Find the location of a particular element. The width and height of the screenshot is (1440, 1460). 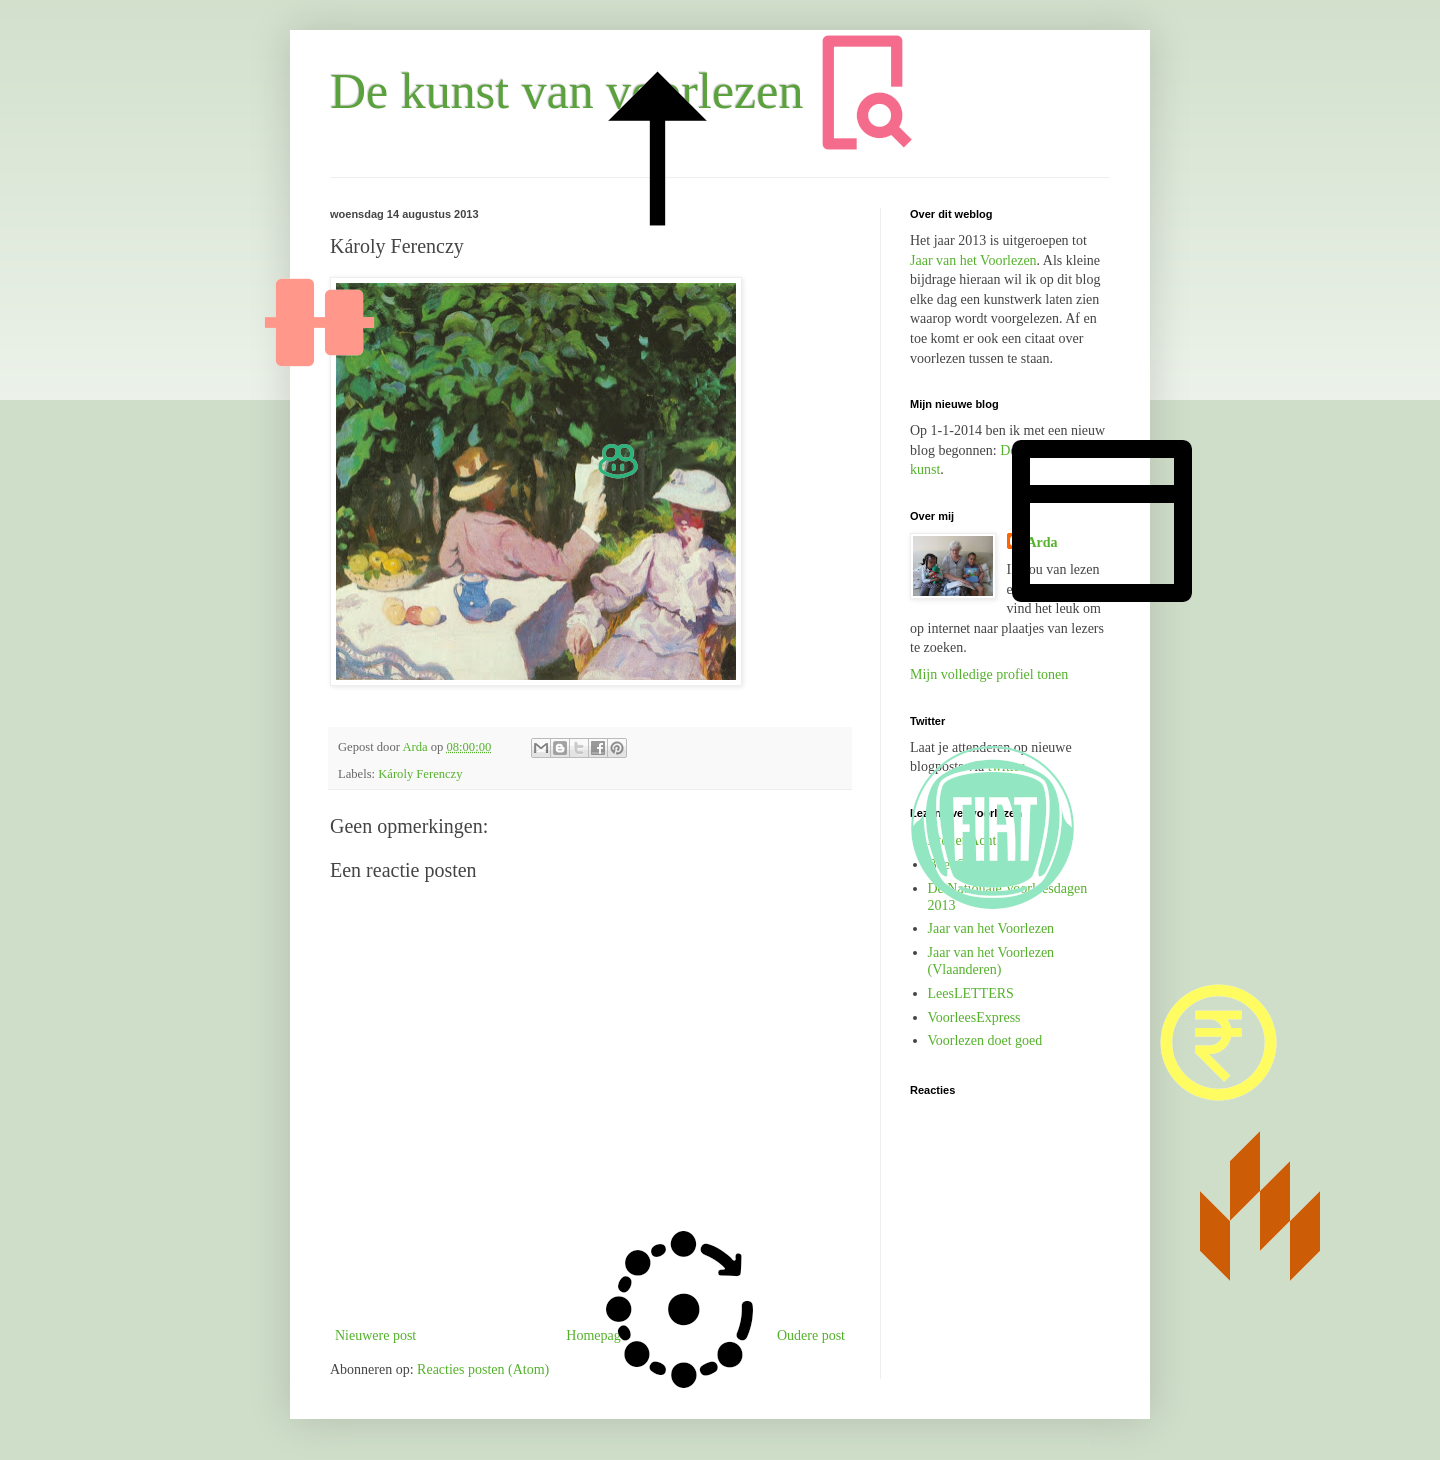

lit web components library logo is located at coordinates (1260, 1206).